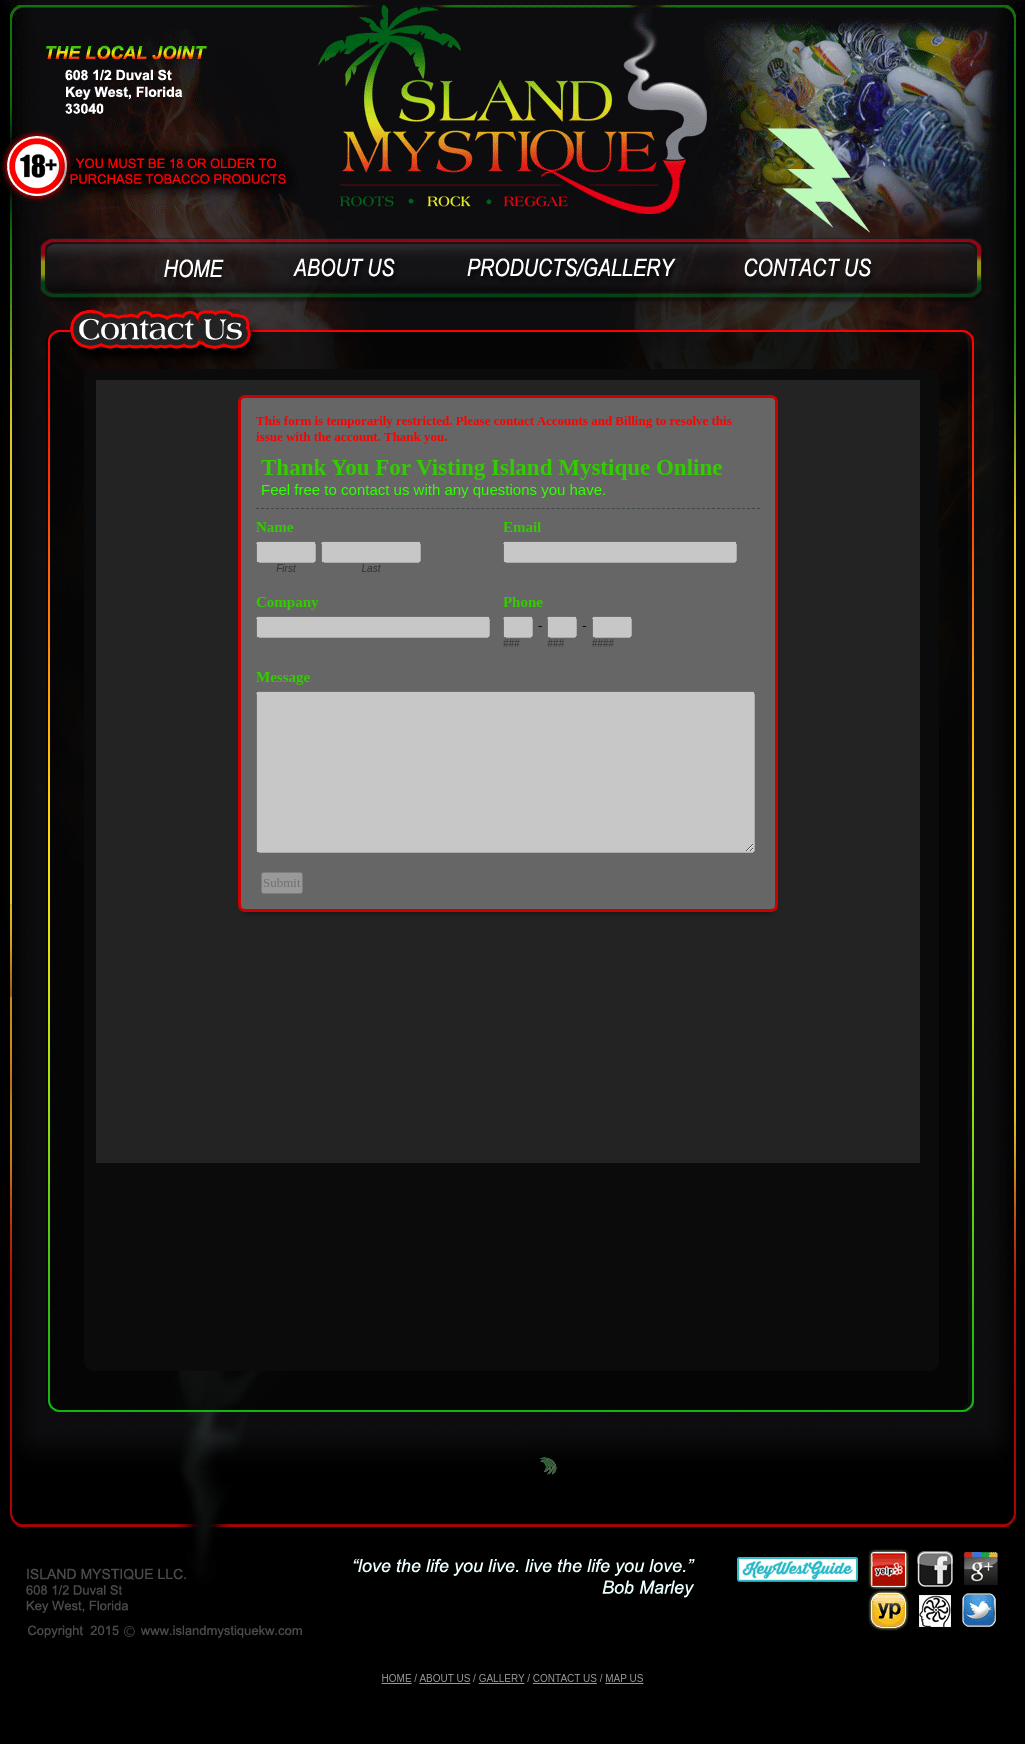 This screenshot has width=1025, height=1744. What do you see at coordinates (818, 179) in the screenshot?
I see `activate power boost or turbo mode` at bounding box center [818, 179].